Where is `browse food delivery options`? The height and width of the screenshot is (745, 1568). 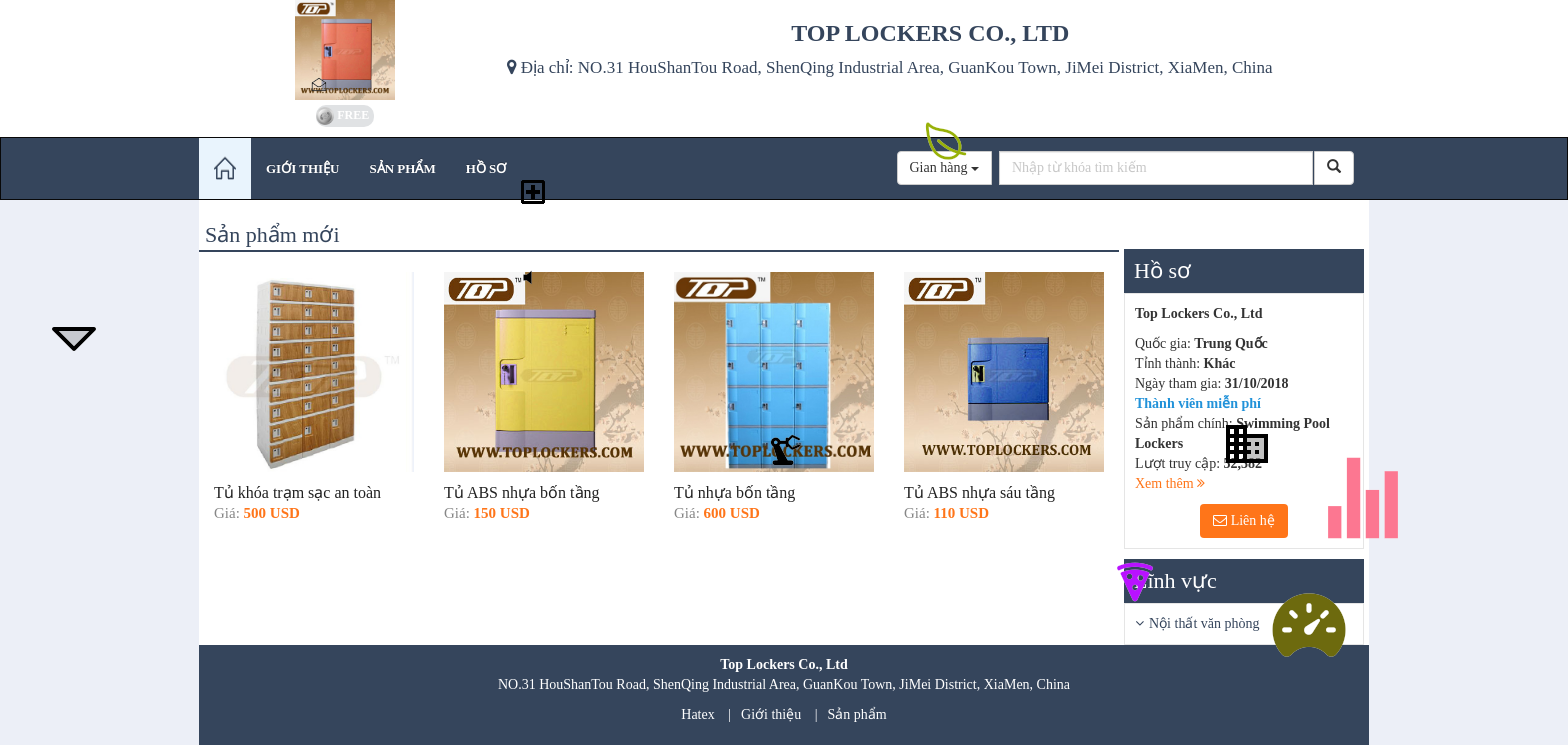
browse food delivery options is located at coordinates (1135, 582).